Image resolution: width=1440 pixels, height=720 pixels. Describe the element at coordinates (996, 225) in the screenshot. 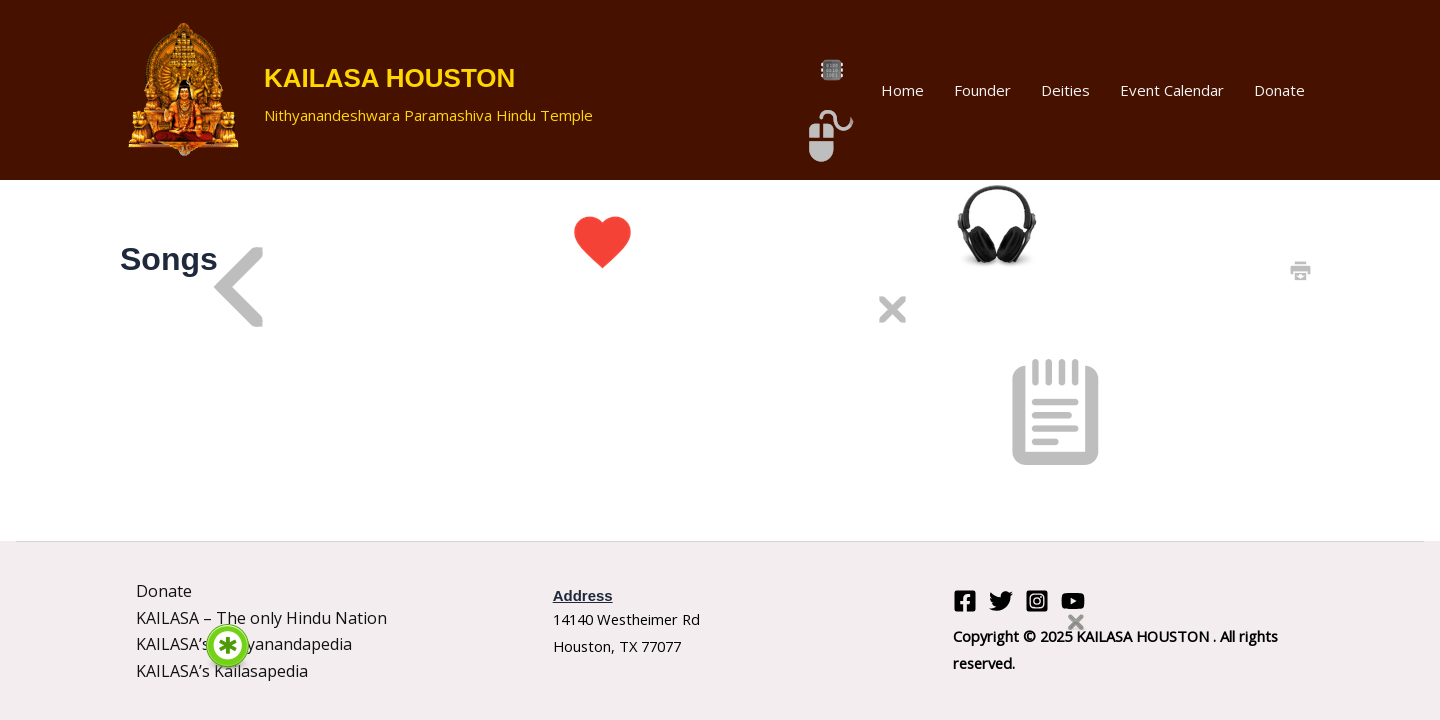

I see `audio output device connected` at that location.